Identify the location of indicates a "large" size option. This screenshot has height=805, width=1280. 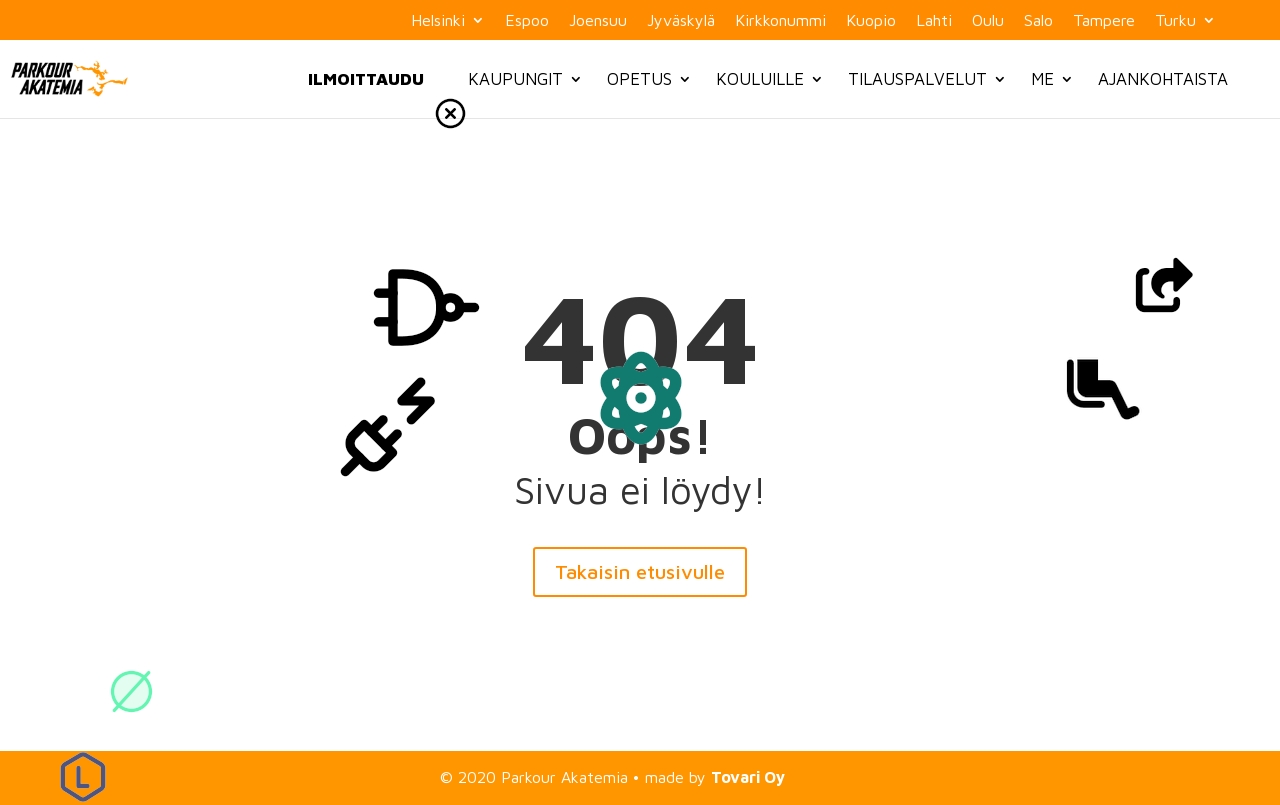
(83, 777).